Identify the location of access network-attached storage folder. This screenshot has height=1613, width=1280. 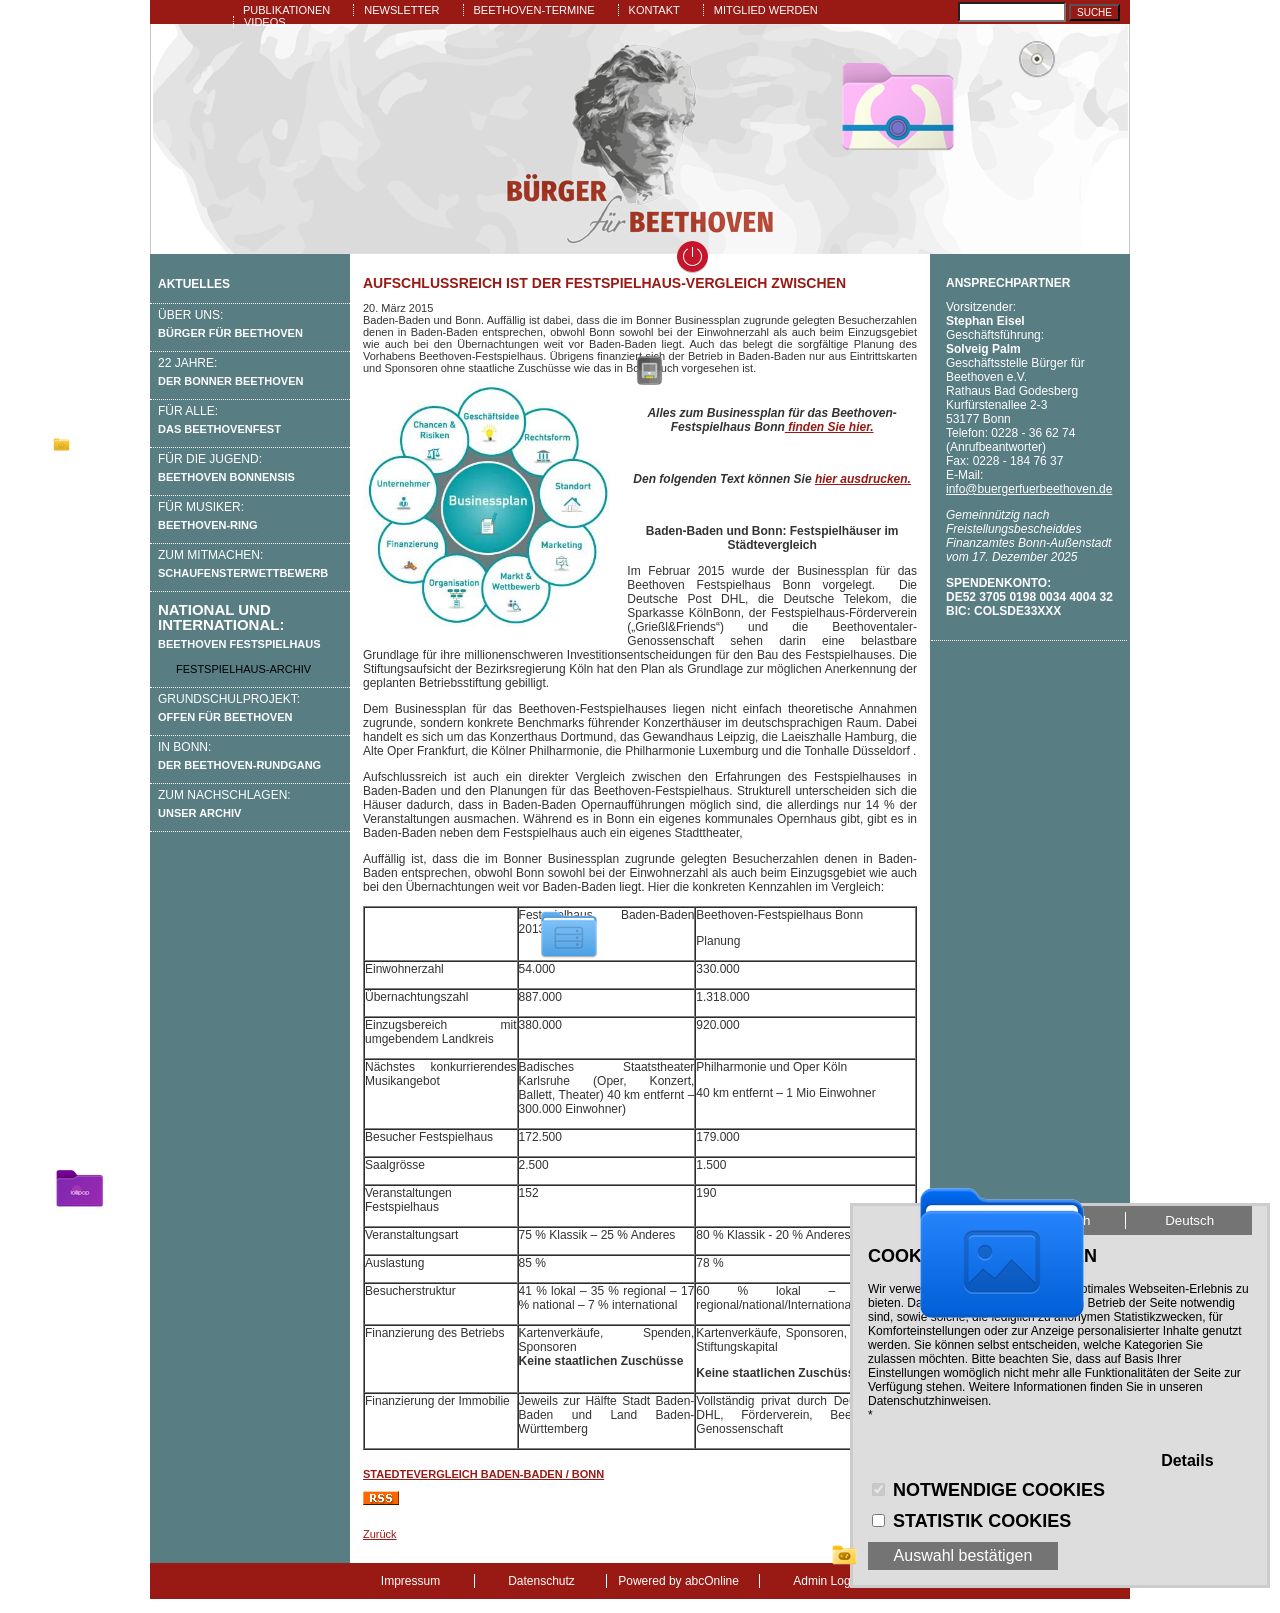
(569, 934).